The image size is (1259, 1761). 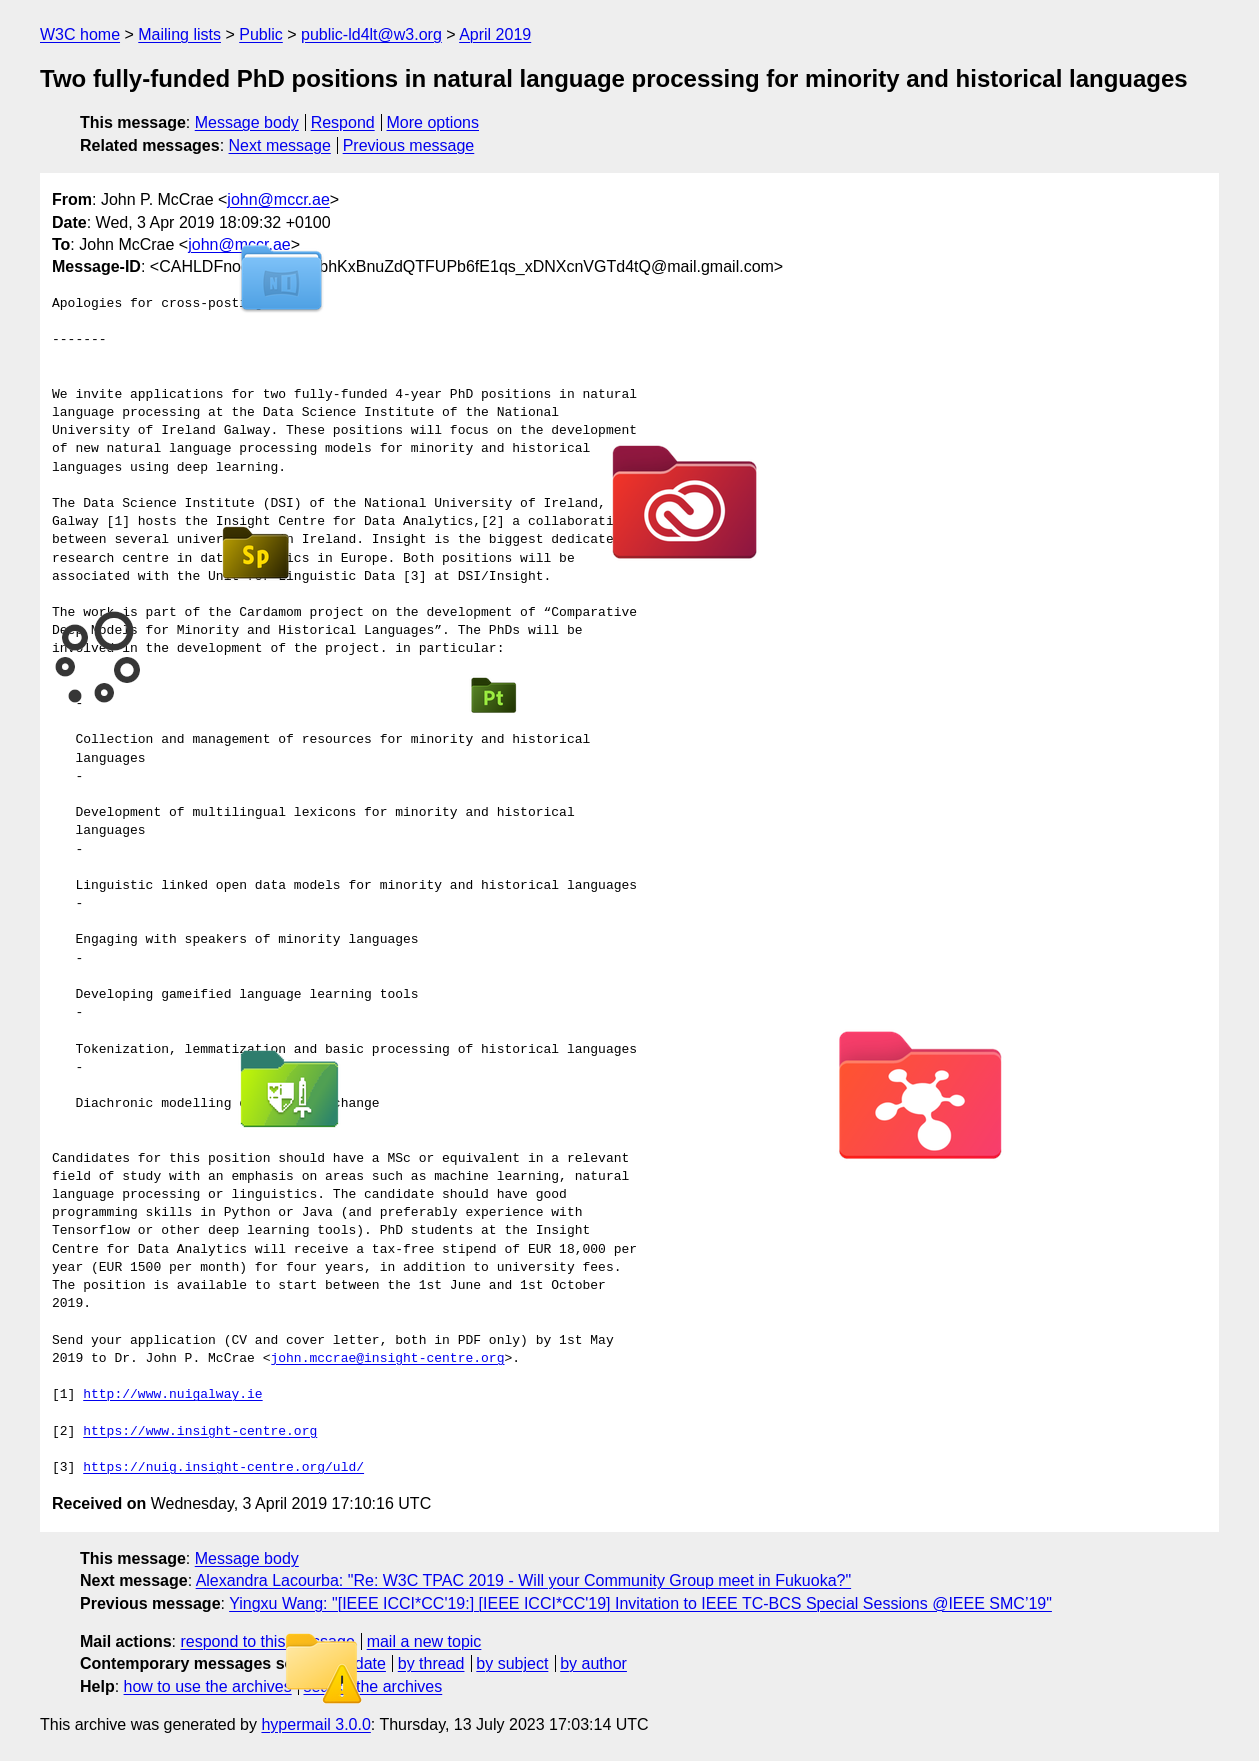 I want to click on open adobe creative cloud files folder, so click(x=684, y=506).